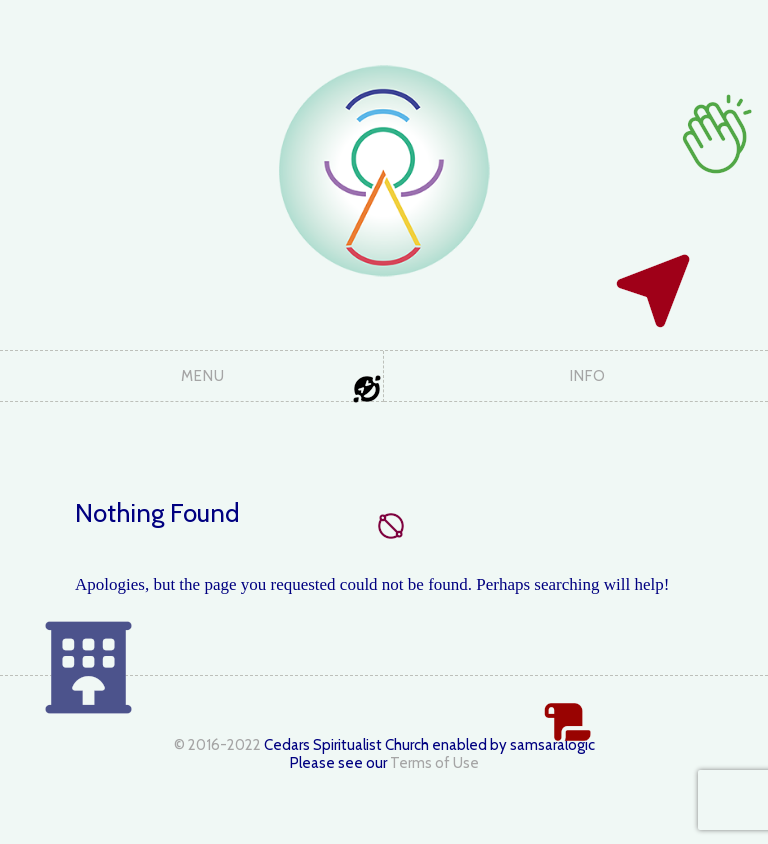 The image size is (768, 844). I want to click on navigate to your current location, so click(655, 288).